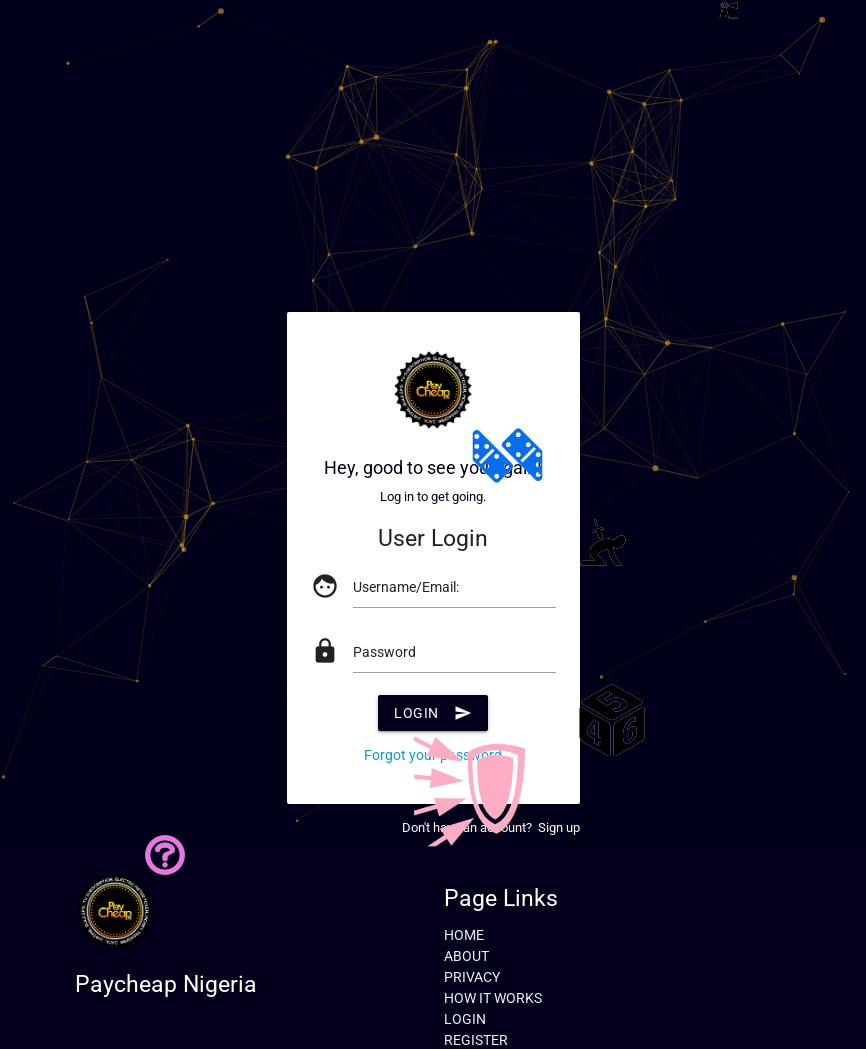  Describe the element at coordinates (165, 855) in the screenshot. I see `access help or support documentation` at that location.